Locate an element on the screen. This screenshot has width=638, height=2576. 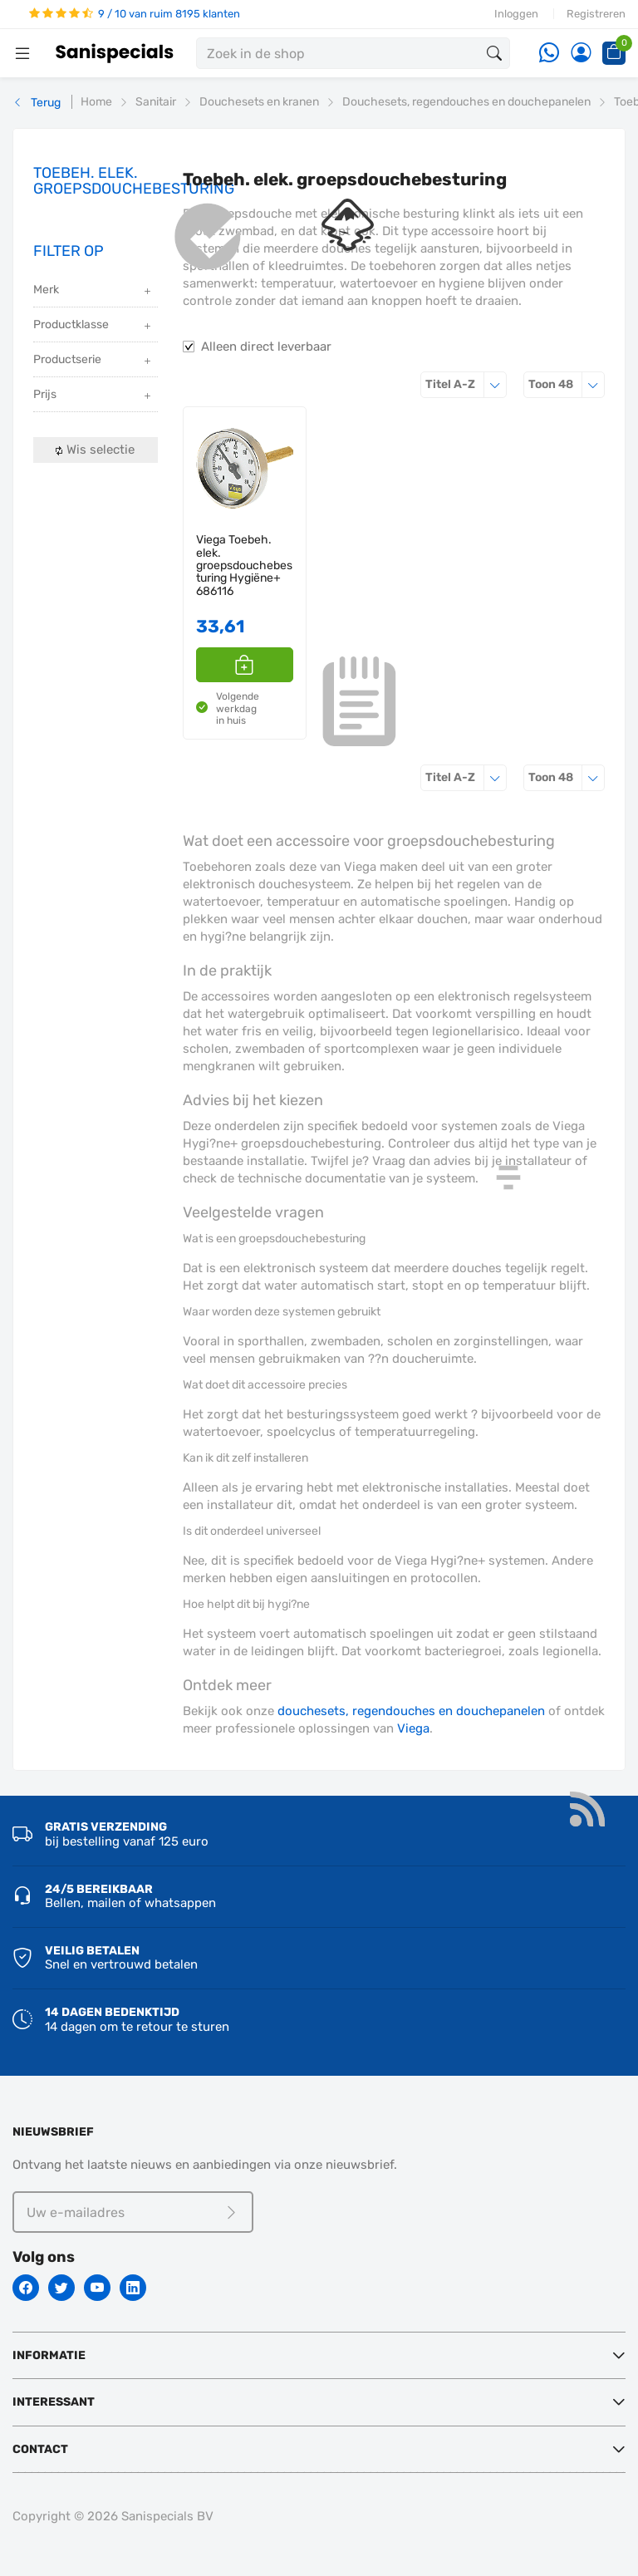
center align text is located at coordinates (508, 1177).